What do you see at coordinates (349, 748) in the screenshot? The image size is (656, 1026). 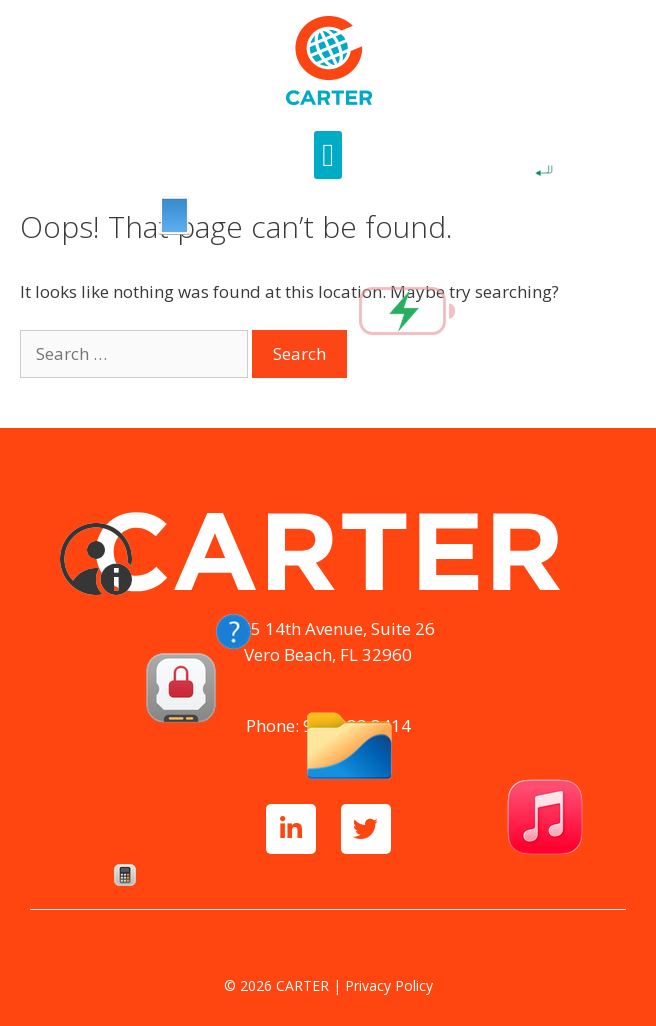 I see `open your files folder` at bounding box center [349, 748].